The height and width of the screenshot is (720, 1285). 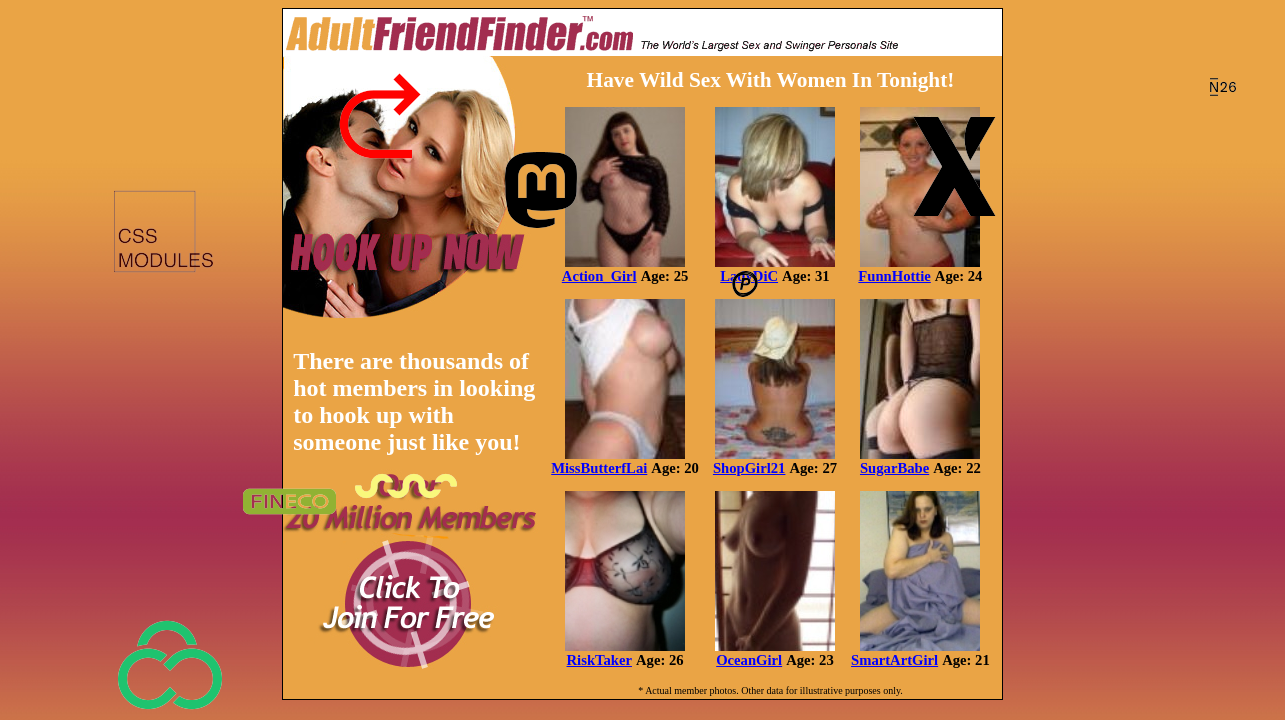 I want to click on open the Mastodon app, so click(x=541, y=190).